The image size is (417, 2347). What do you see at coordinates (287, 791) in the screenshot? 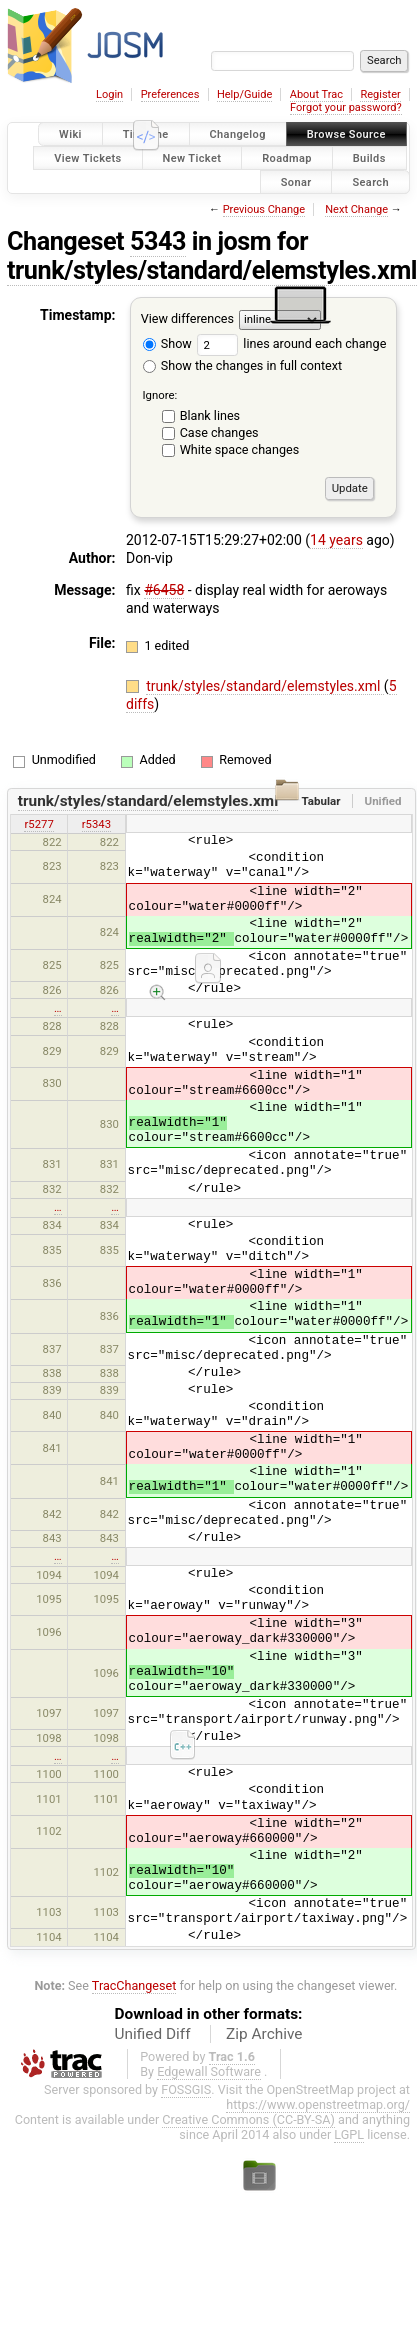
I see `open folder to view files` at bounding box center [287, 791].